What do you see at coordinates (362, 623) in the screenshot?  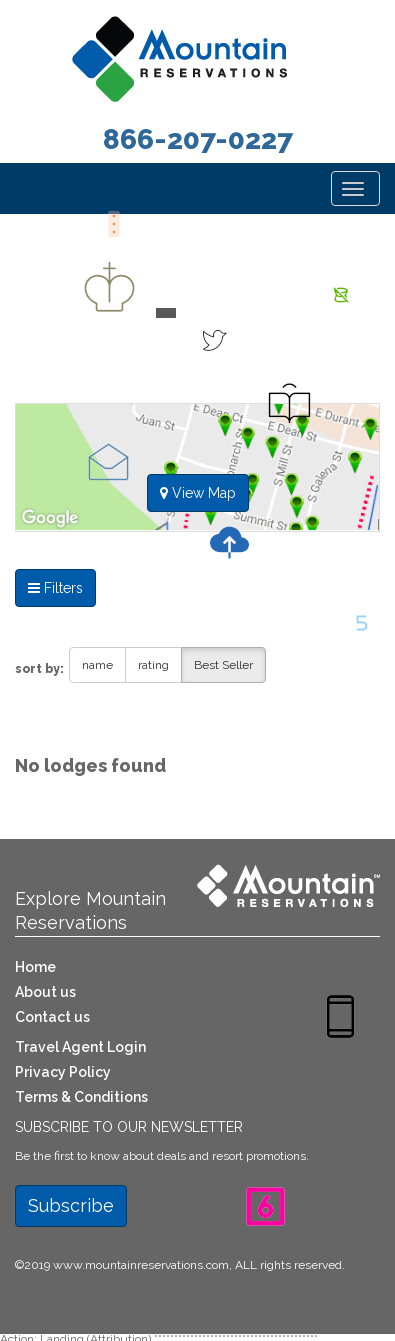 I see `indicates the number five in a list or count` at bounding box center [362, 623].